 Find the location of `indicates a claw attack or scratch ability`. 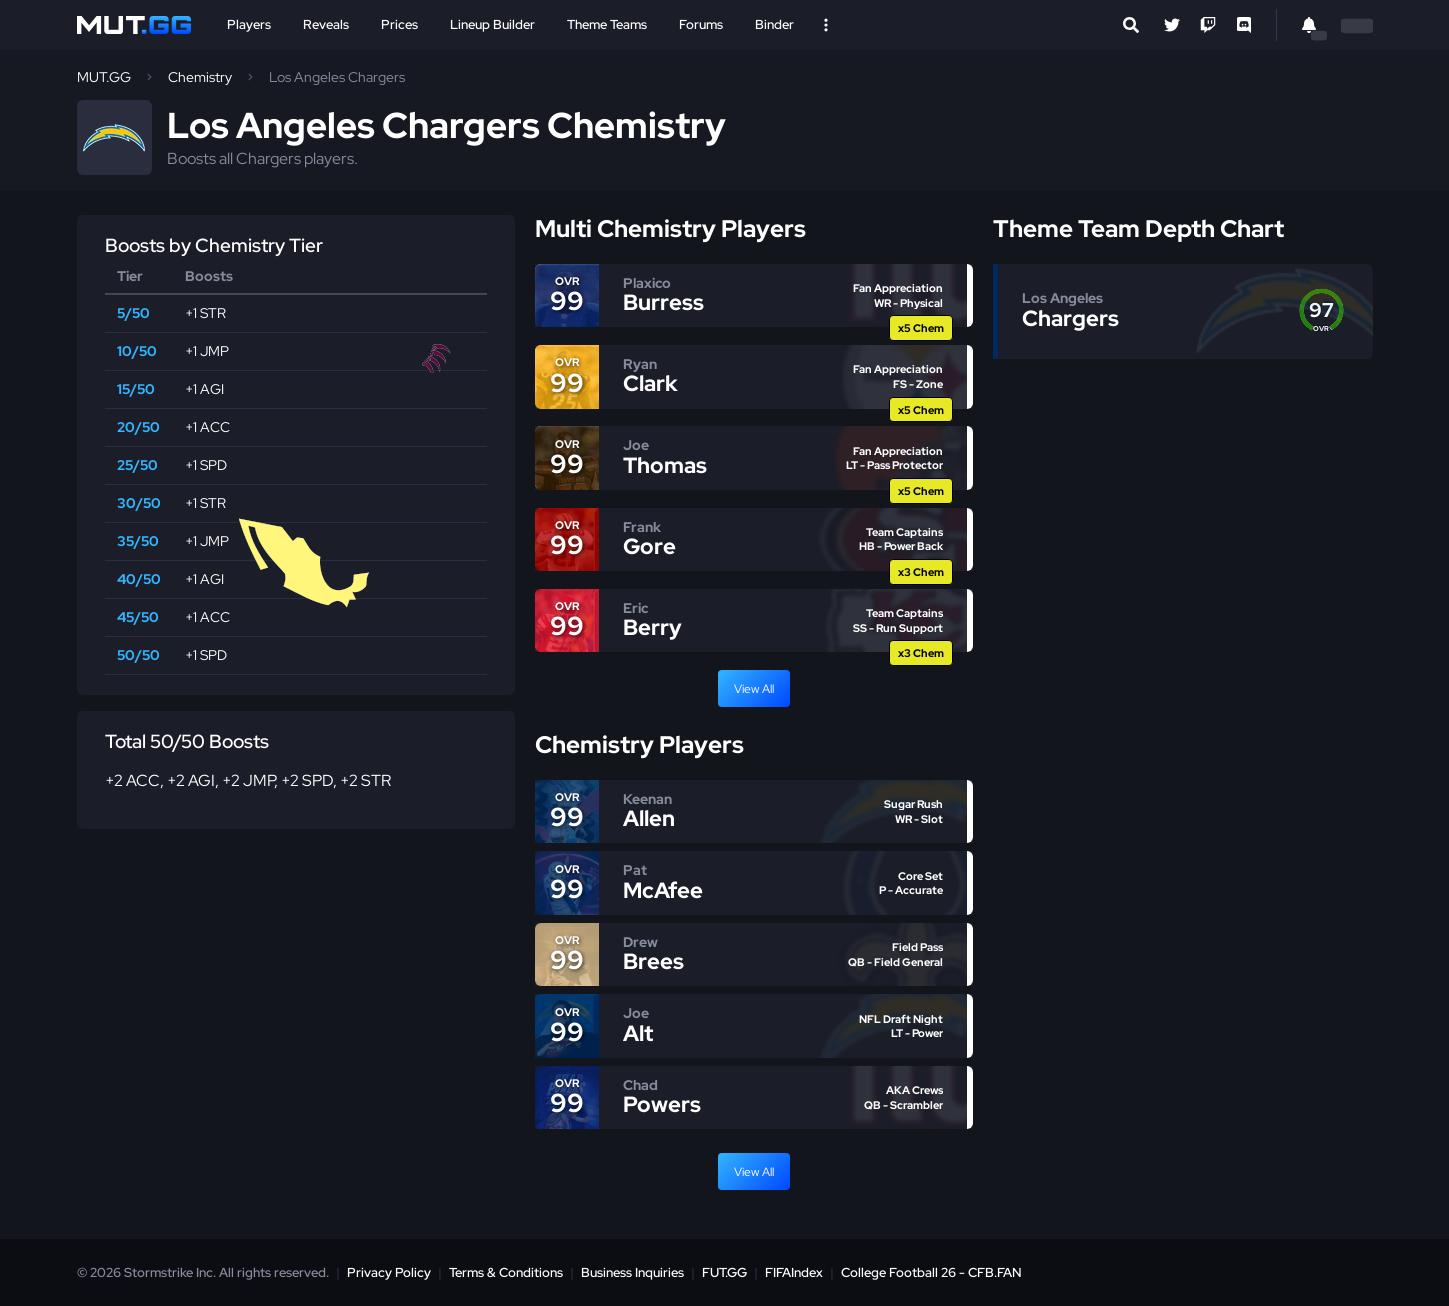

indicates a claw attack or scratch ability is located at coordinates (436, 358).